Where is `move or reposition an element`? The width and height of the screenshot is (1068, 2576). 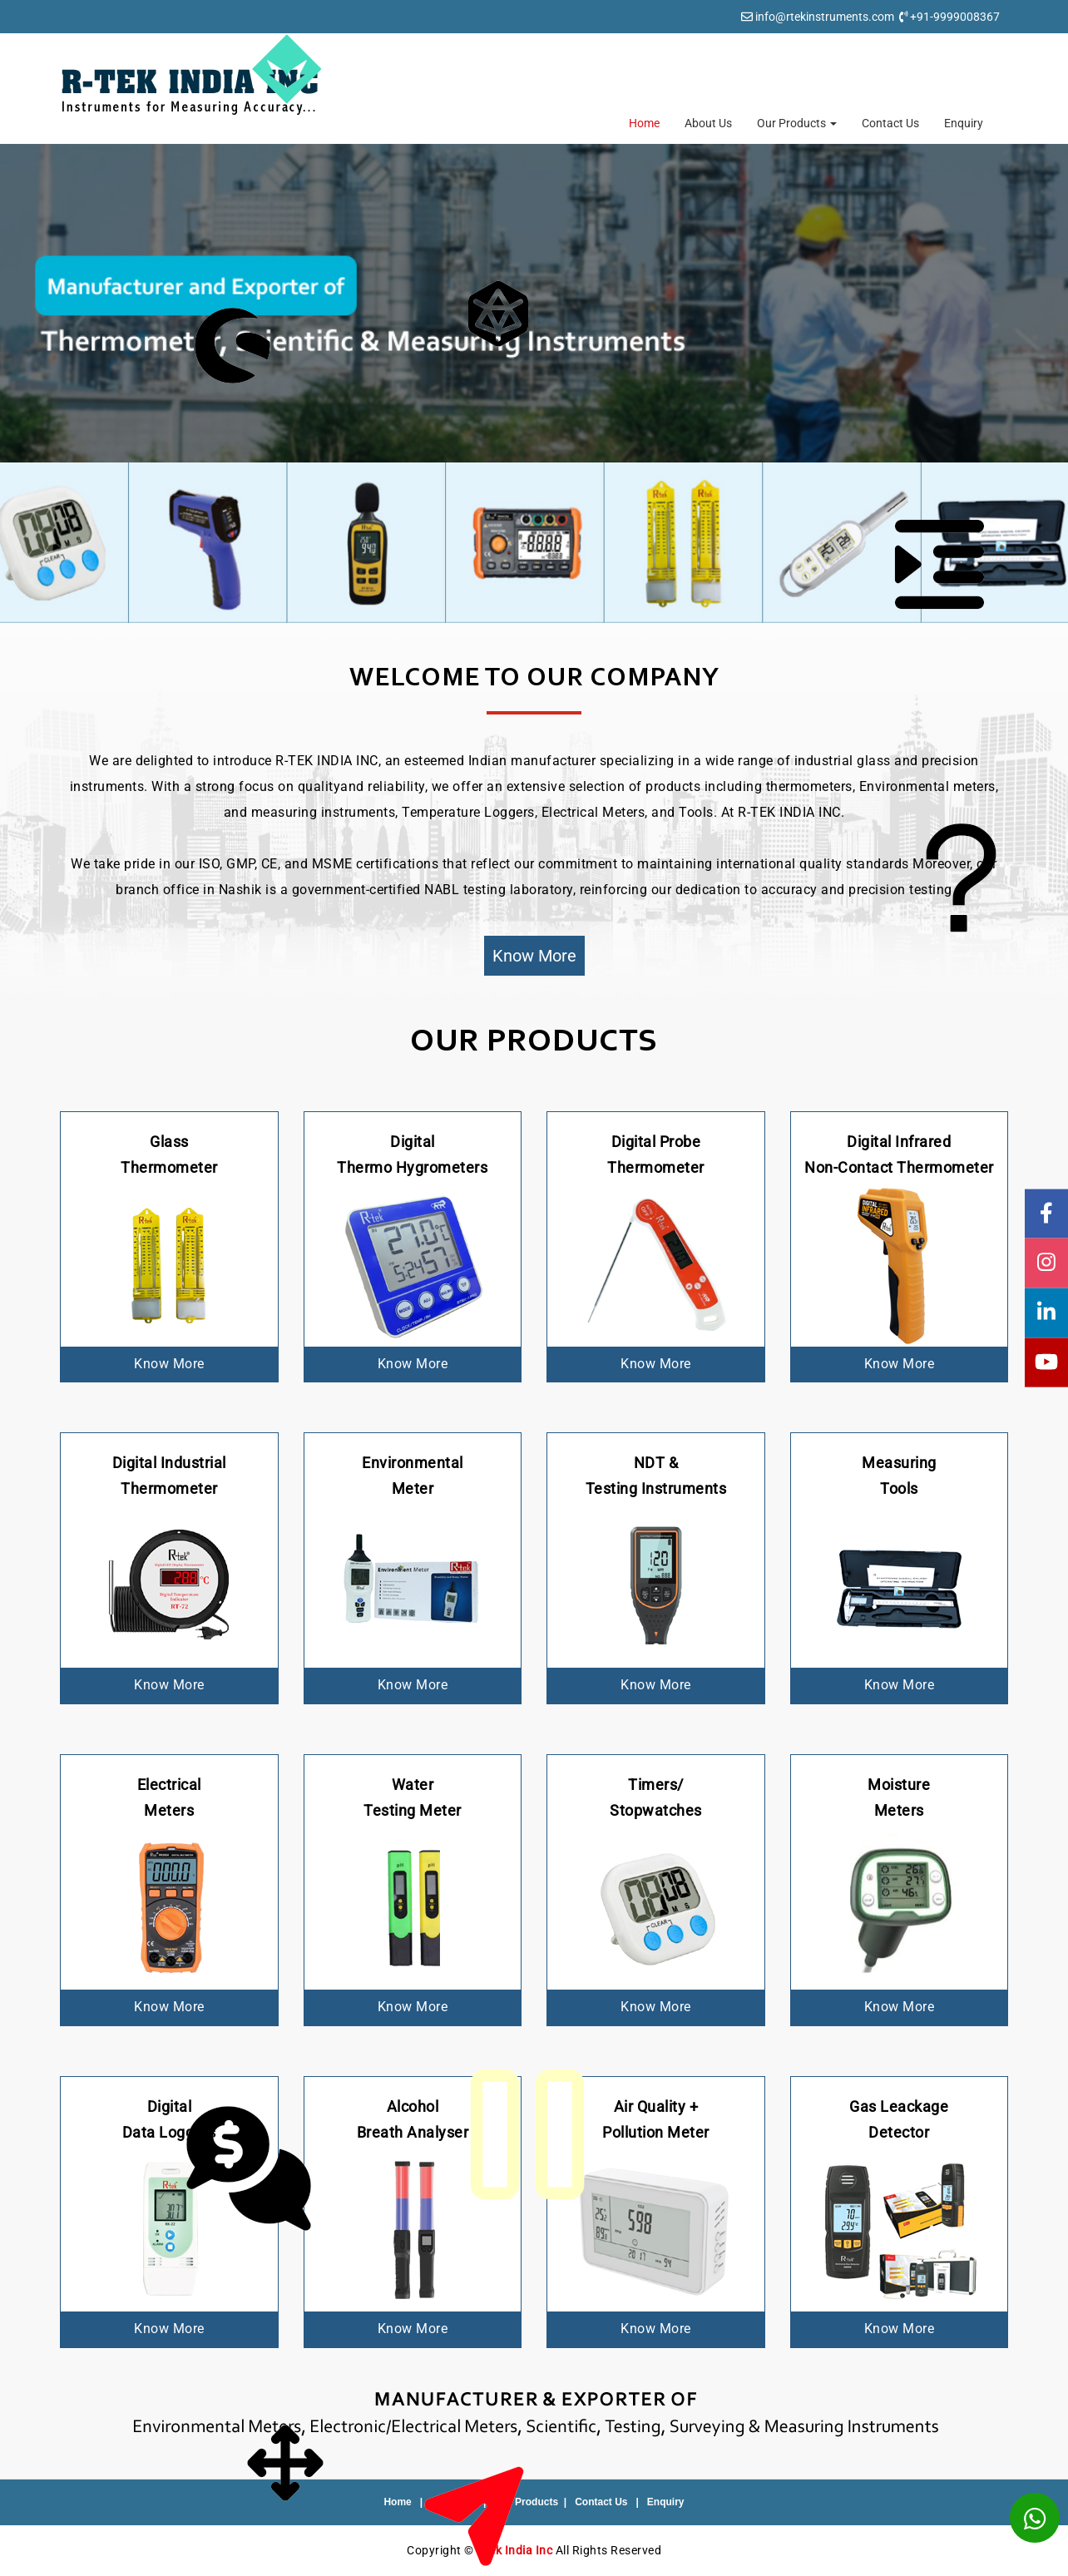
move or reposition an element is located at coordinates (285, 2463).